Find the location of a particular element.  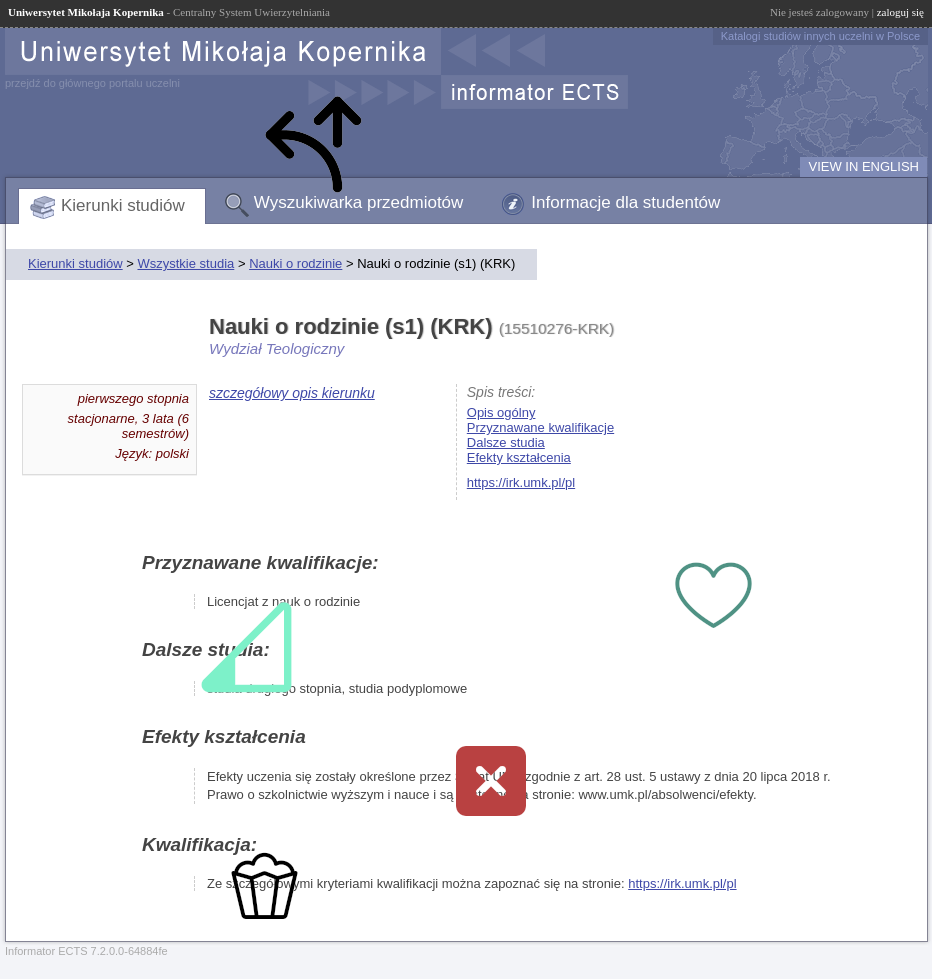

access movies or entertainment section is located at coordinates (264, 888).